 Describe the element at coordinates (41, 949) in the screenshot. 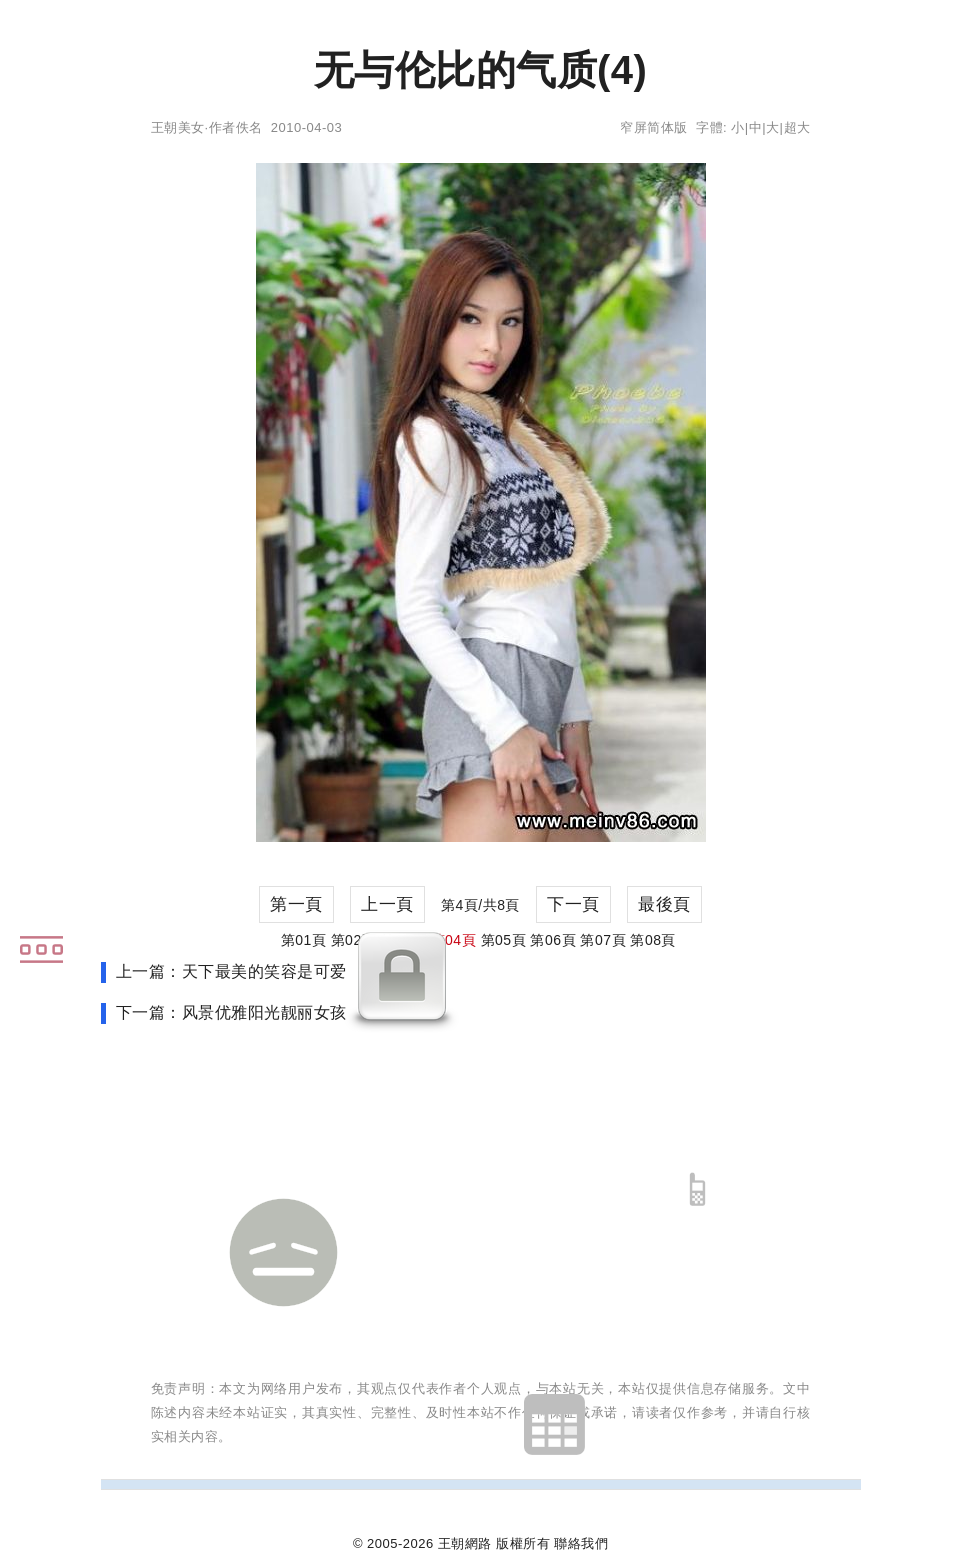

I see `access toolbar preferences` at that location.